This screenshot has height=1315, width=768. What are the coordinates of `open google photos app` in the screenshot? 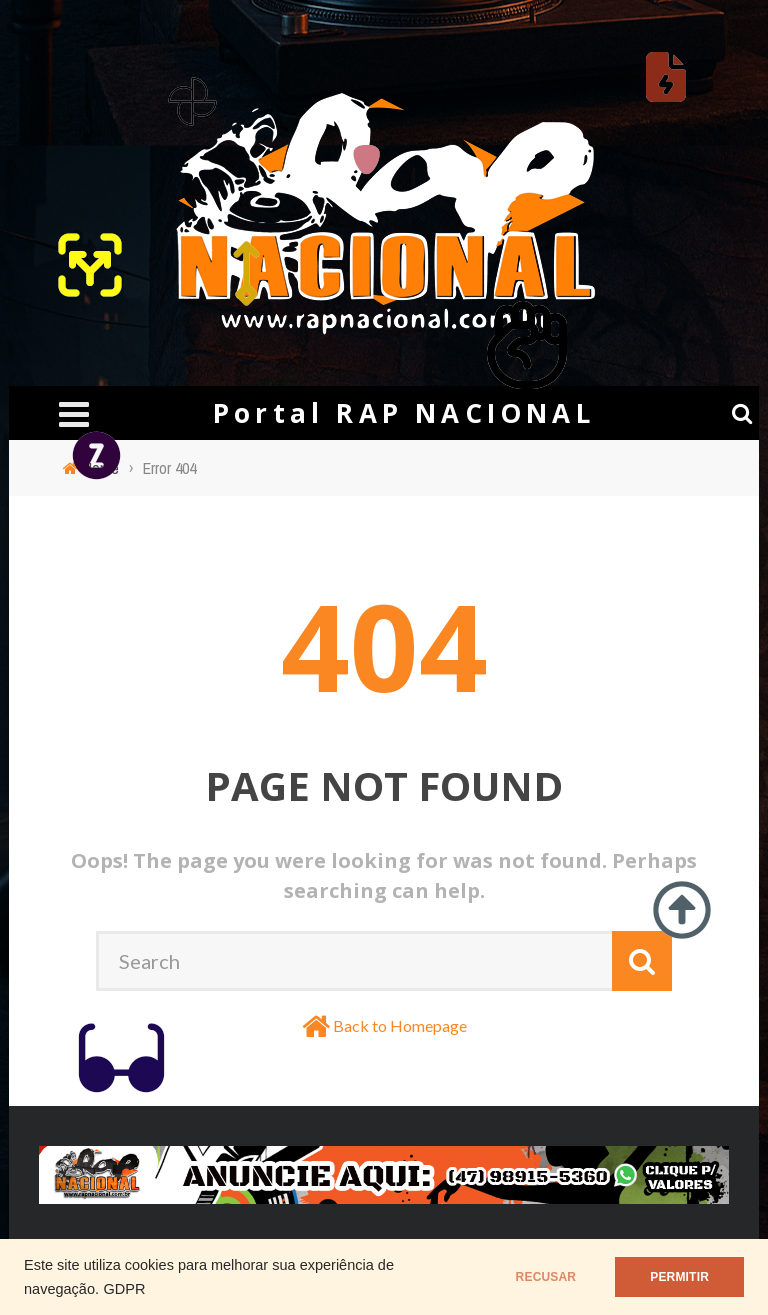 It's located at (192, 101).